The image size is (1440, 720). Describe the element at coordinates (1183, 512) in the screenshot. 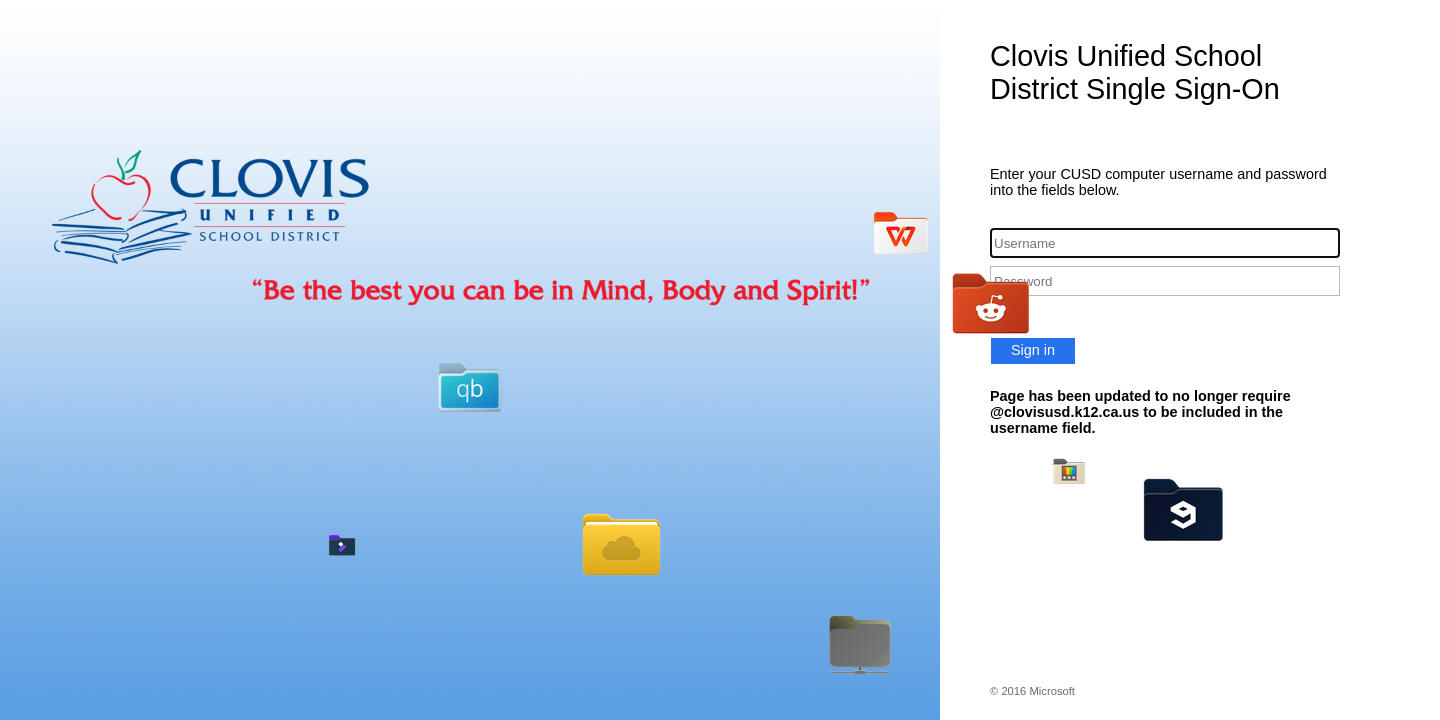

I see `open 9GAG downloads folder` at that location.